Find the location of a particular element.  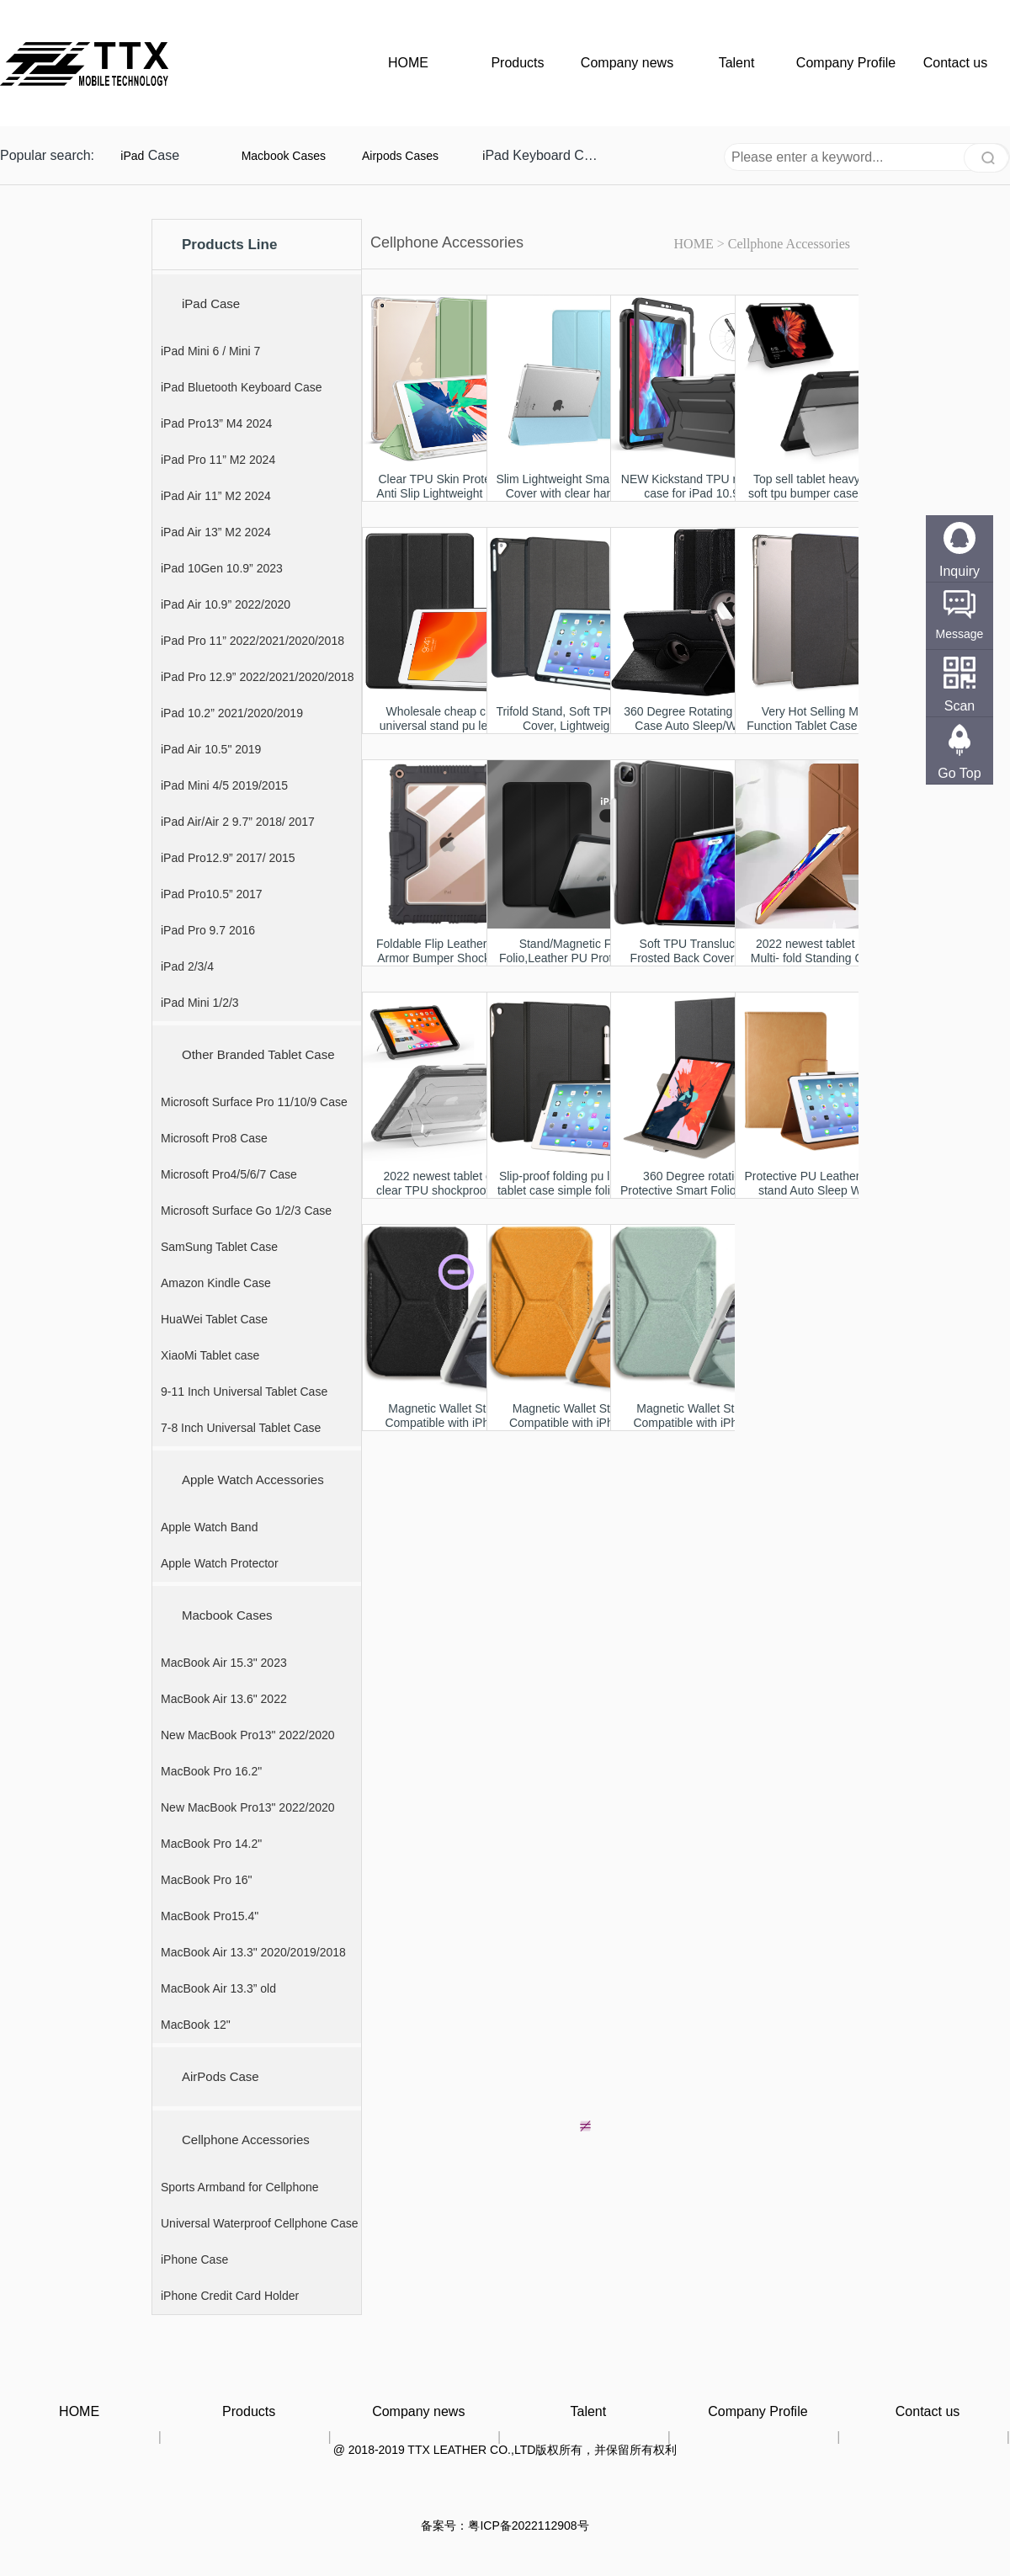

remove an item from a list or cart is located at coordinates (456, 1272).